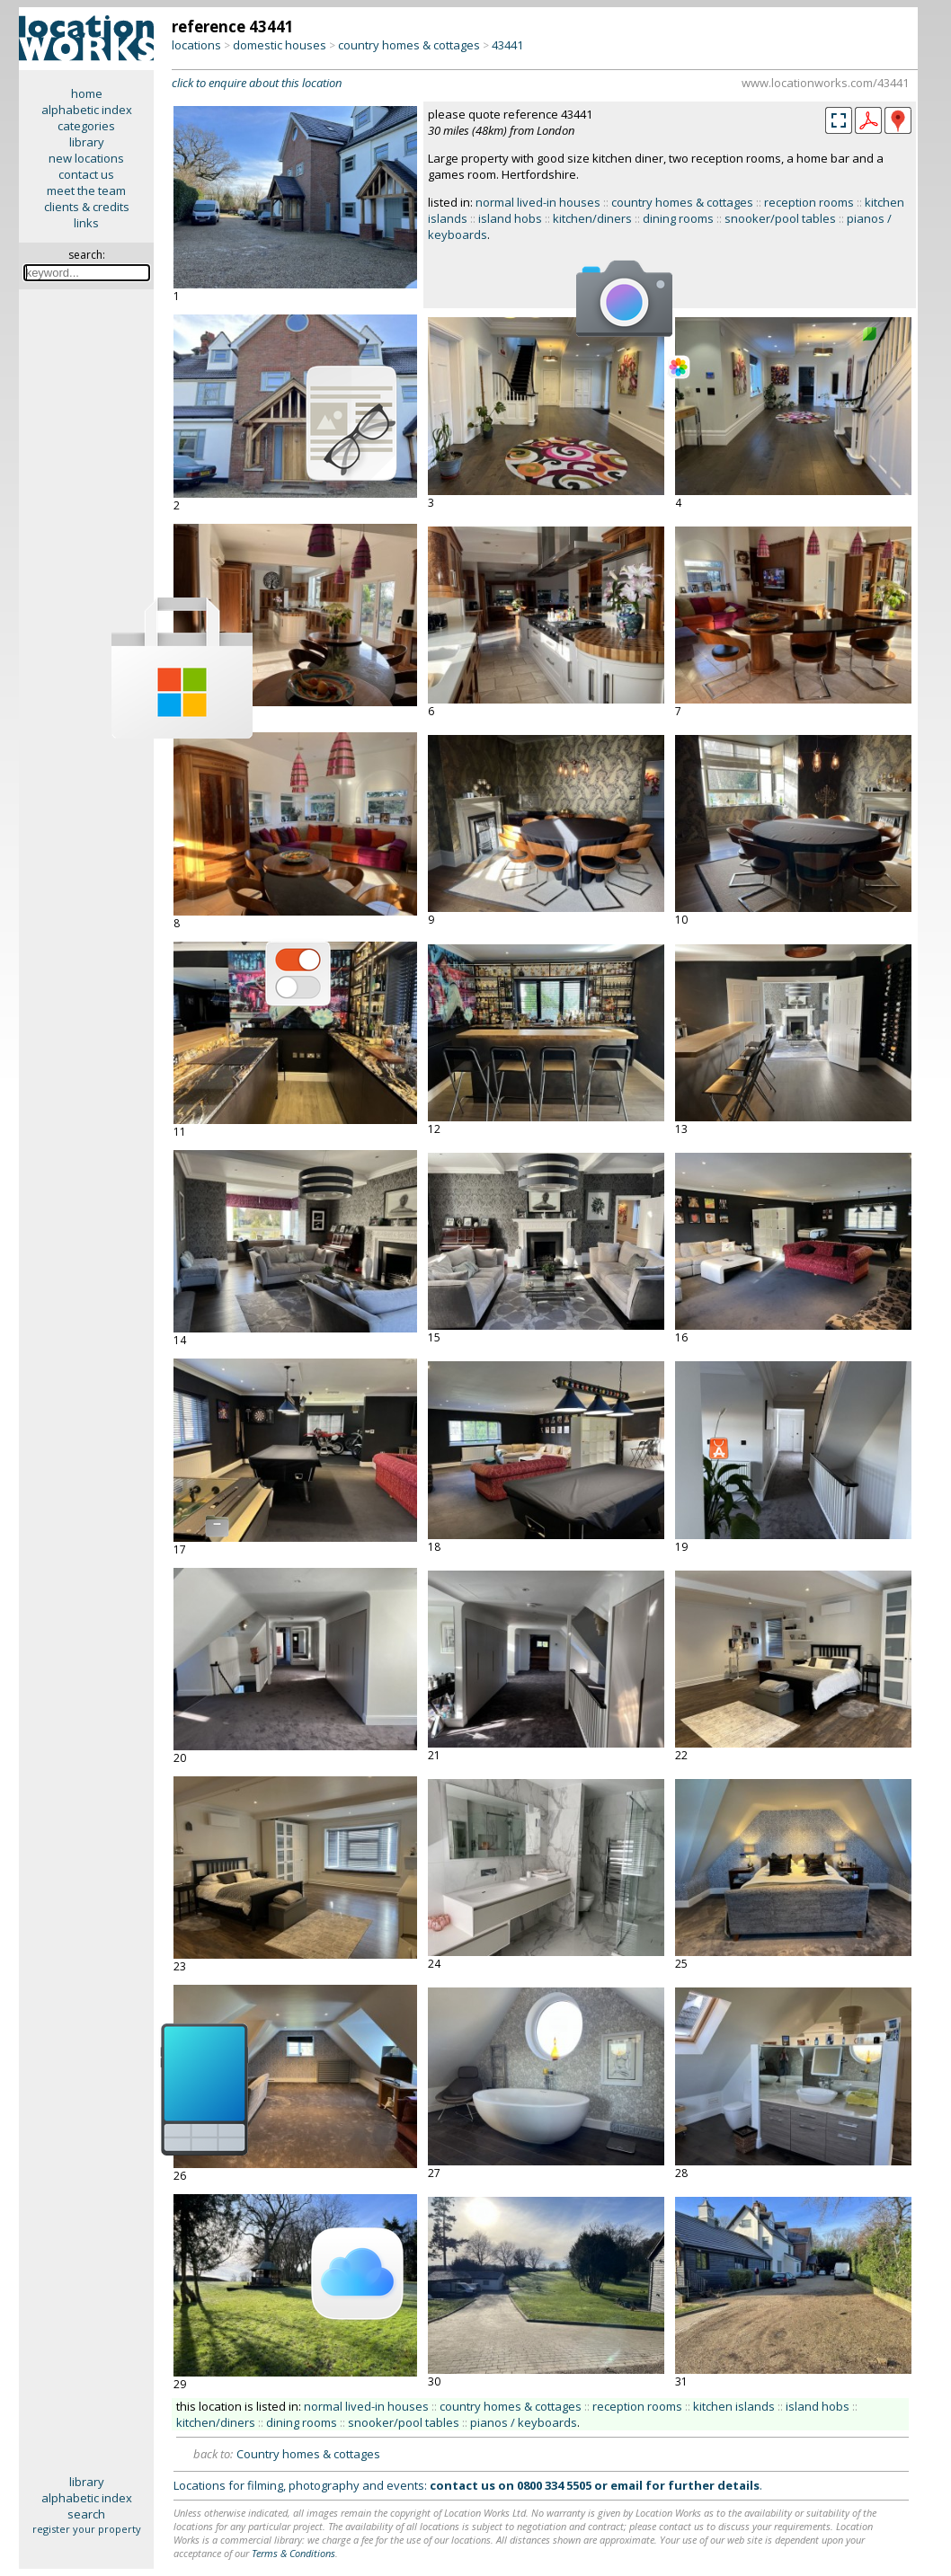  Describe the element at coordinates (678, 367) in the screenshot. I see `open shotwell photo manager` at that location.